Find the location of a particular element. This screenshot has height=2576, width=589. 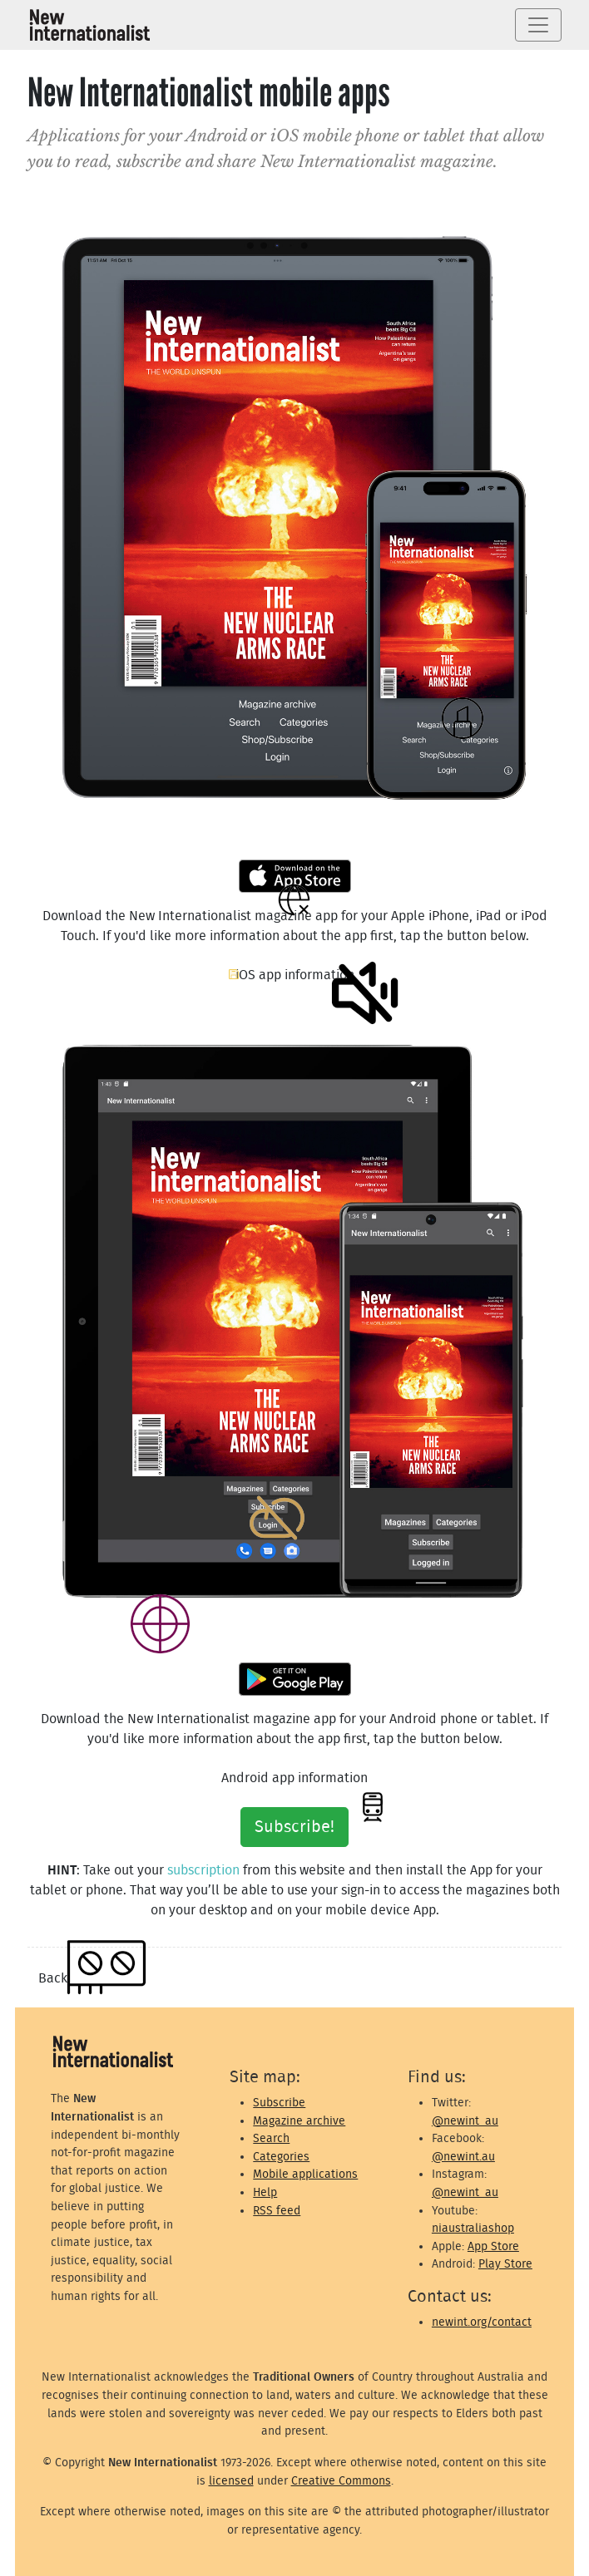

highlight or mark selected text is located at coordinates (463, 718).